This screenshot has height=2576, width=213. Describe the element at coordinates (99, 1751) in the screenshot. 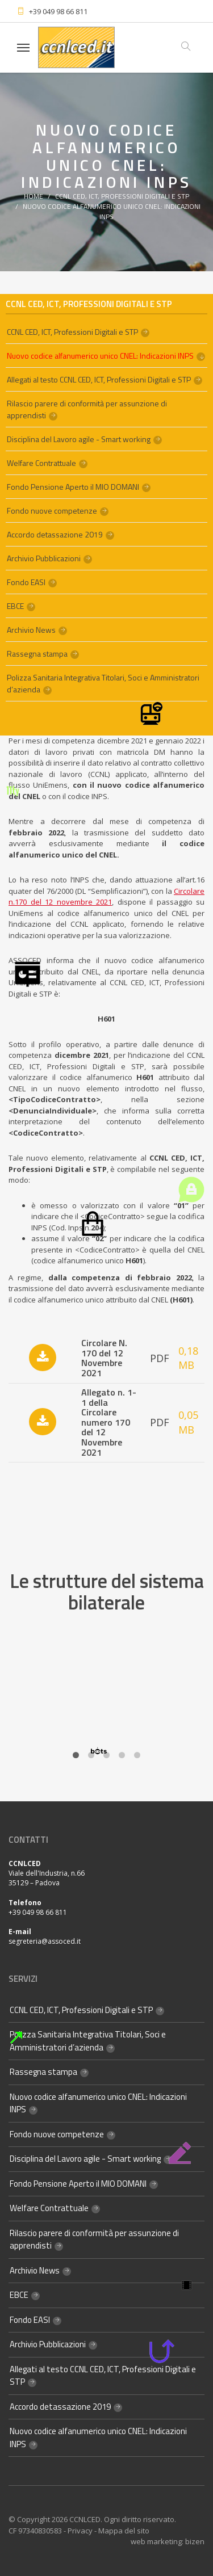

I see `bots platform logo` at that location.